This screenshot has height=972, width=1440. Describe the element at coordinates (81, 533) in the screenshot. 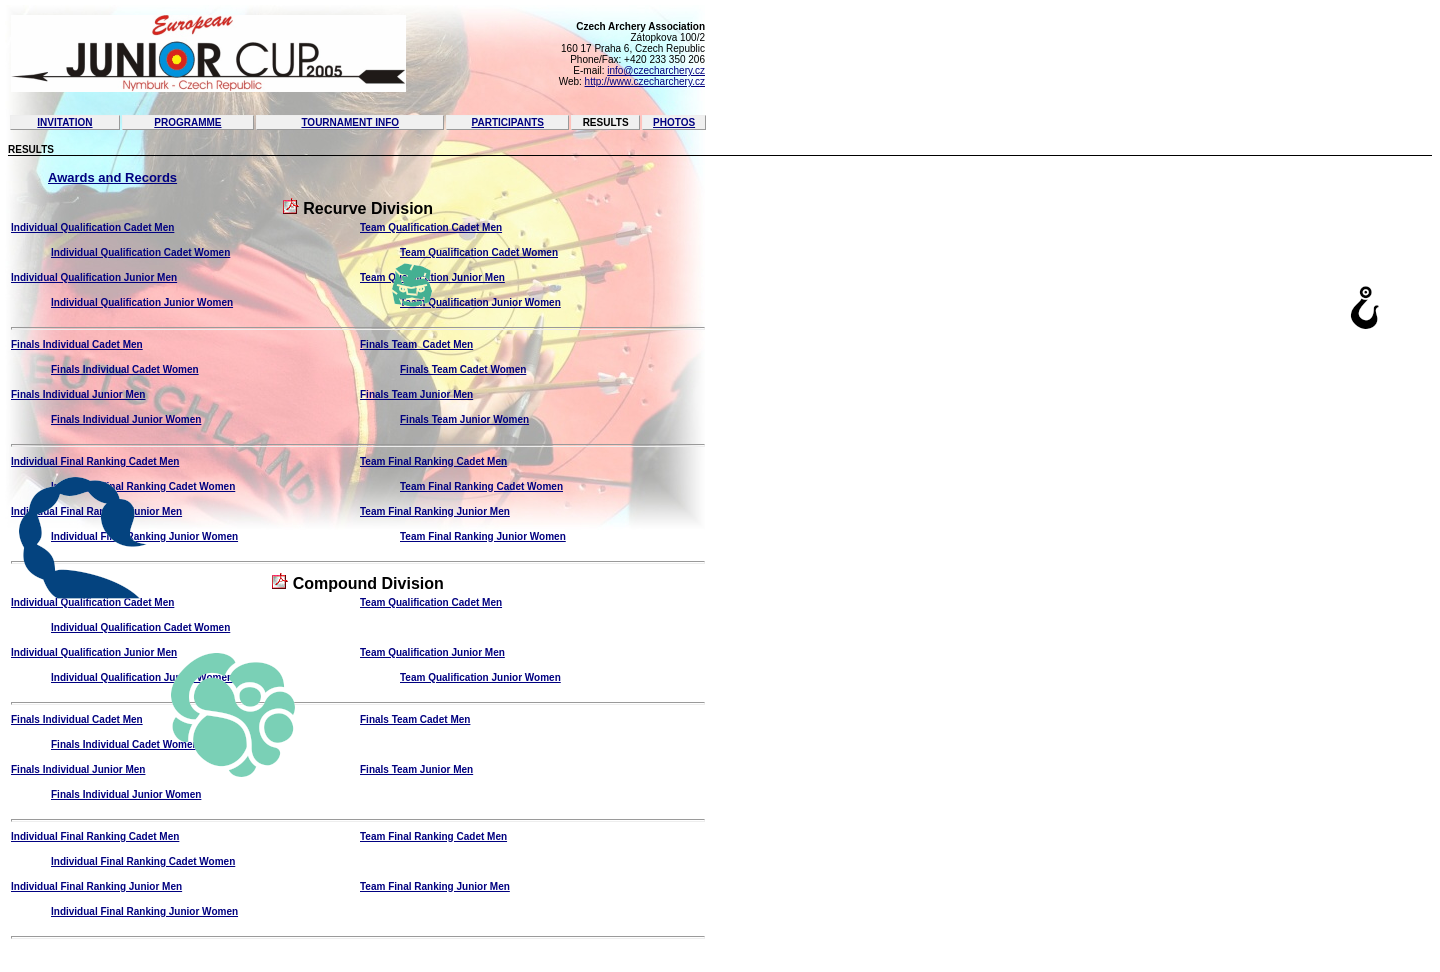

I see `scorpion creature or enemy type in a game` at that location.